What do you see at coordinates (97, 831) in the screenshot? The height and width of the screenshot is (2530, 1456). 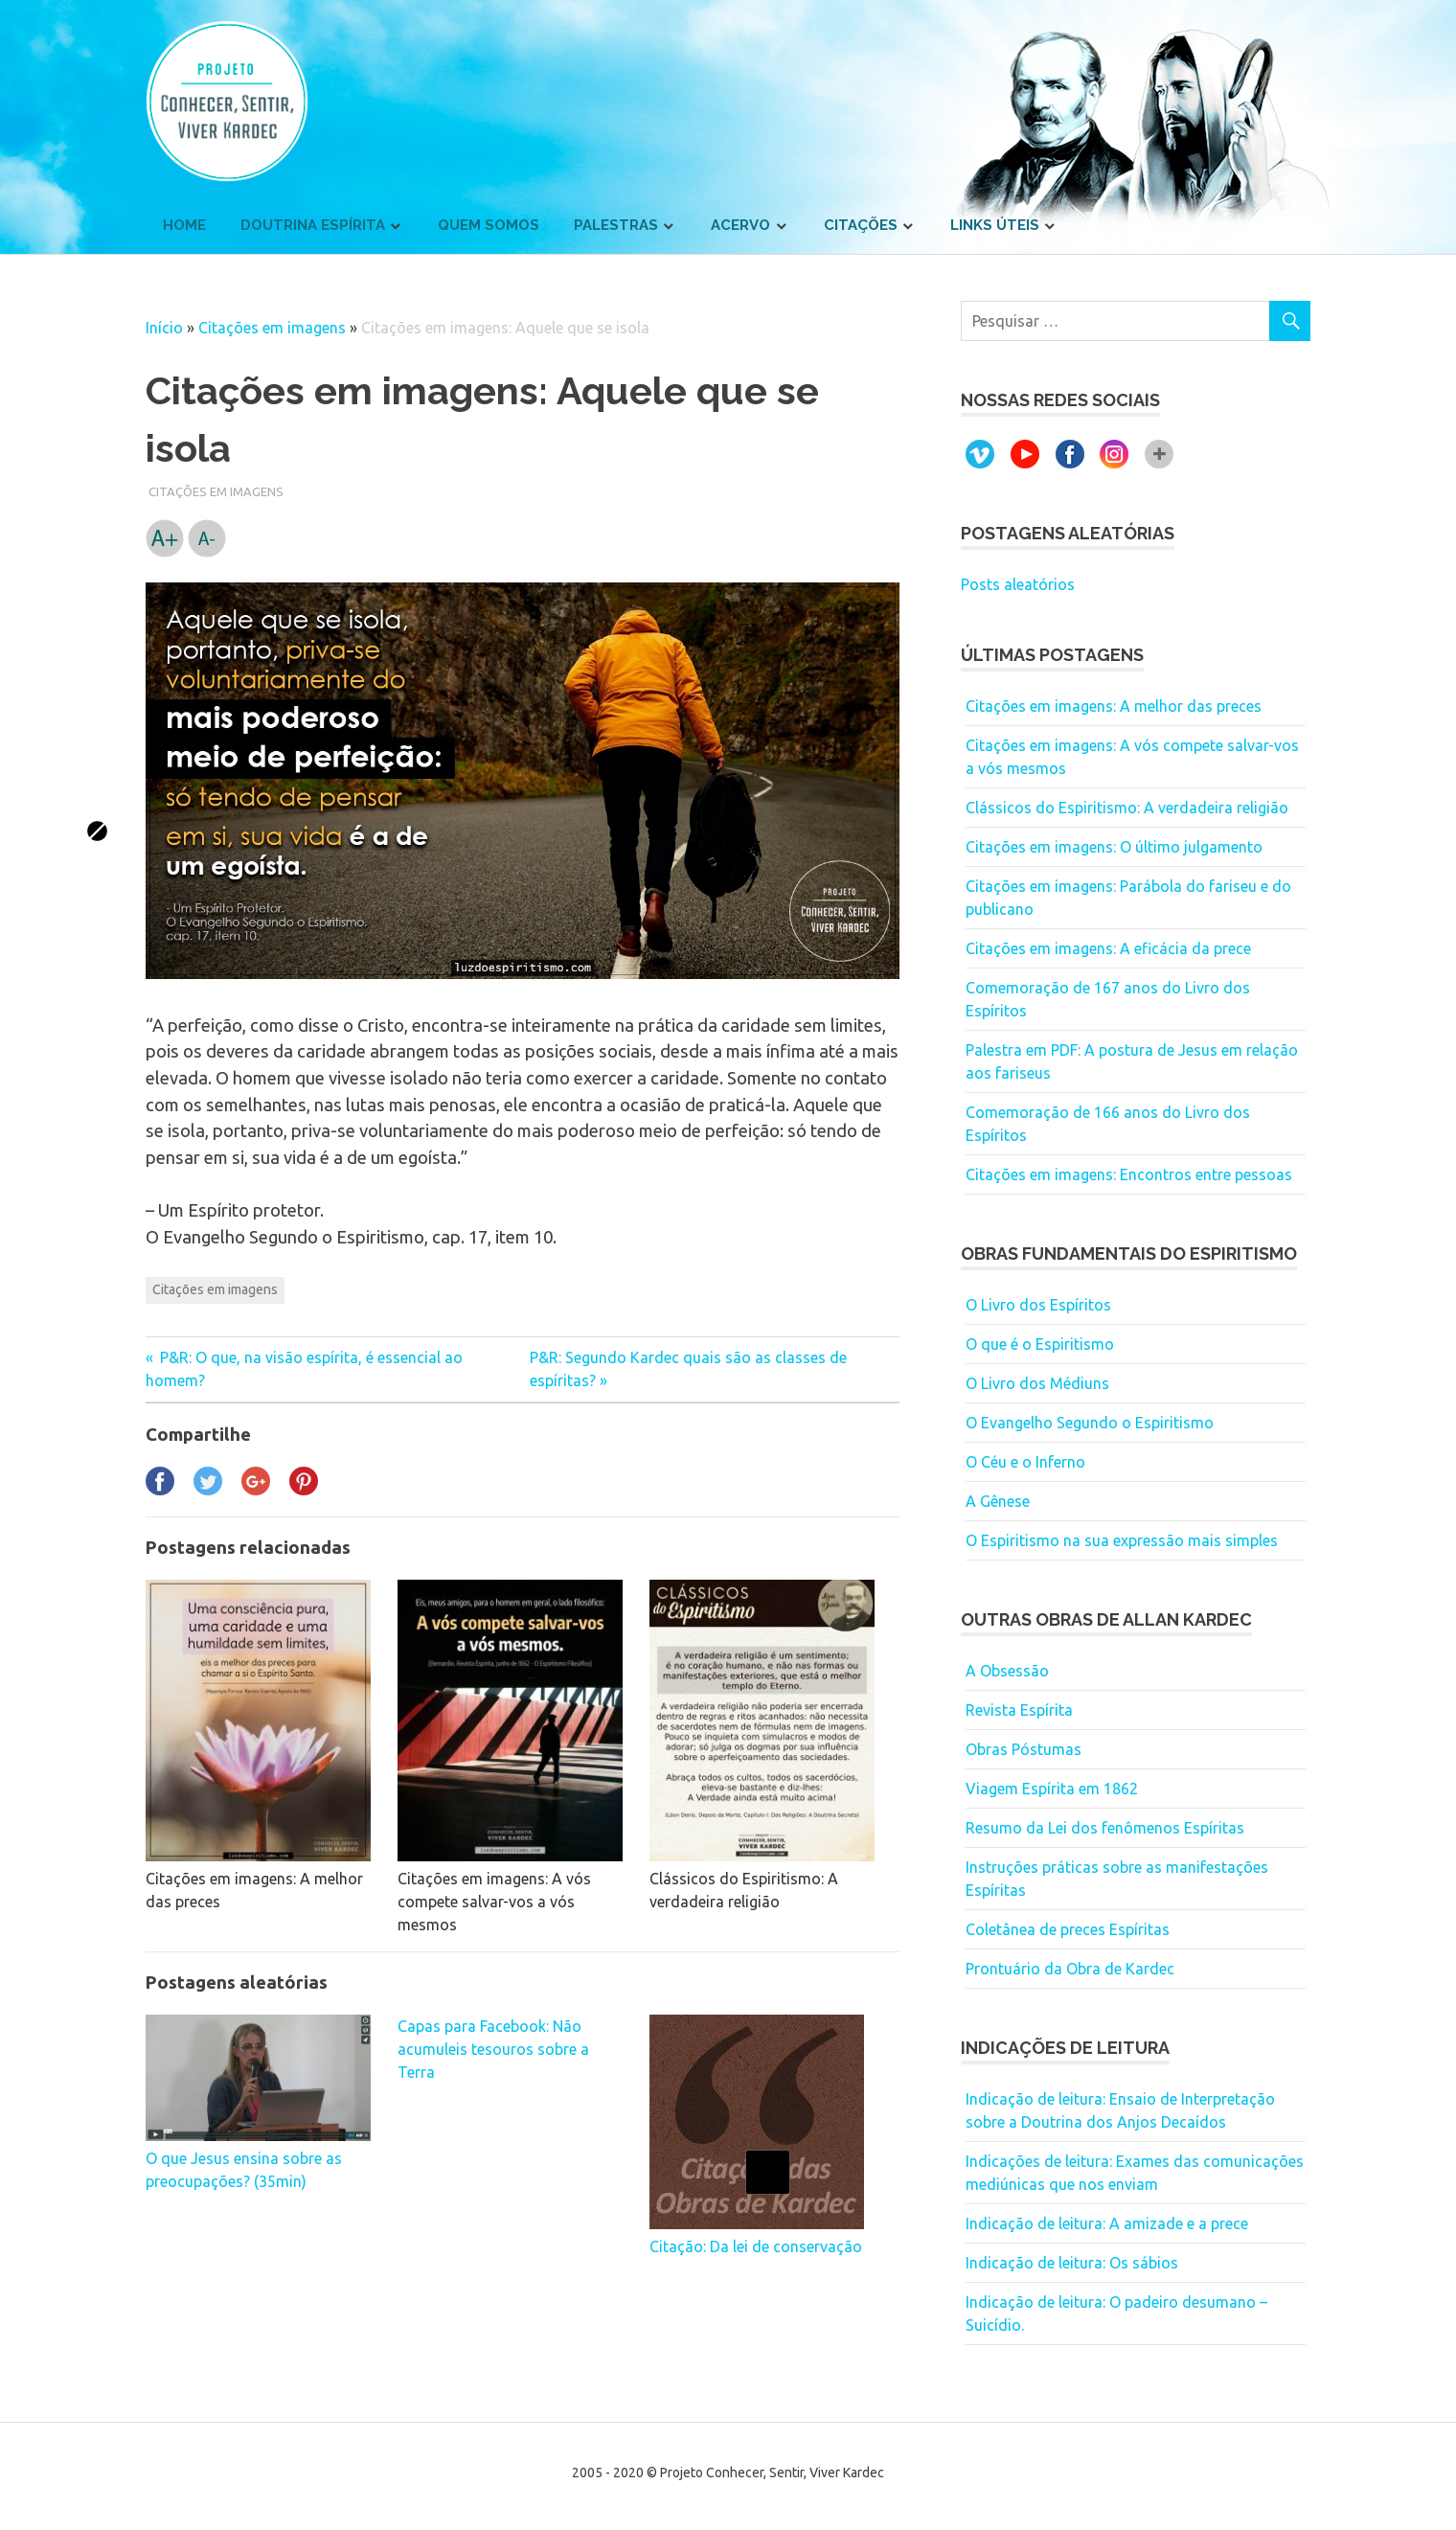 I see `indicates a prohibited or blocked action` at bounding box center [97, 831].